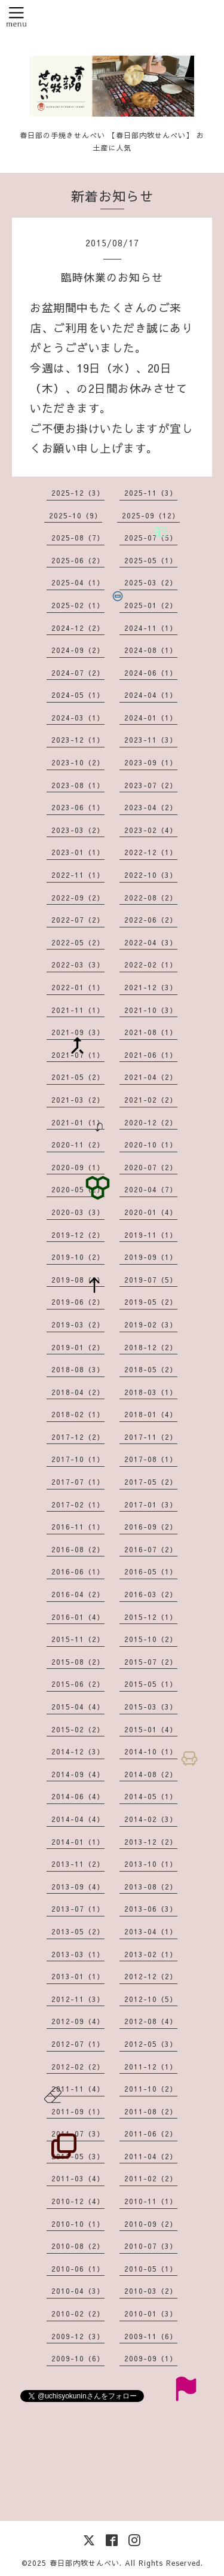 The image size is (224, 2576). What do you see at coordinates (186, 2388) in the screenshot?
I see `flag or mark an item for follow-up` at bounding box center [186, 2388].